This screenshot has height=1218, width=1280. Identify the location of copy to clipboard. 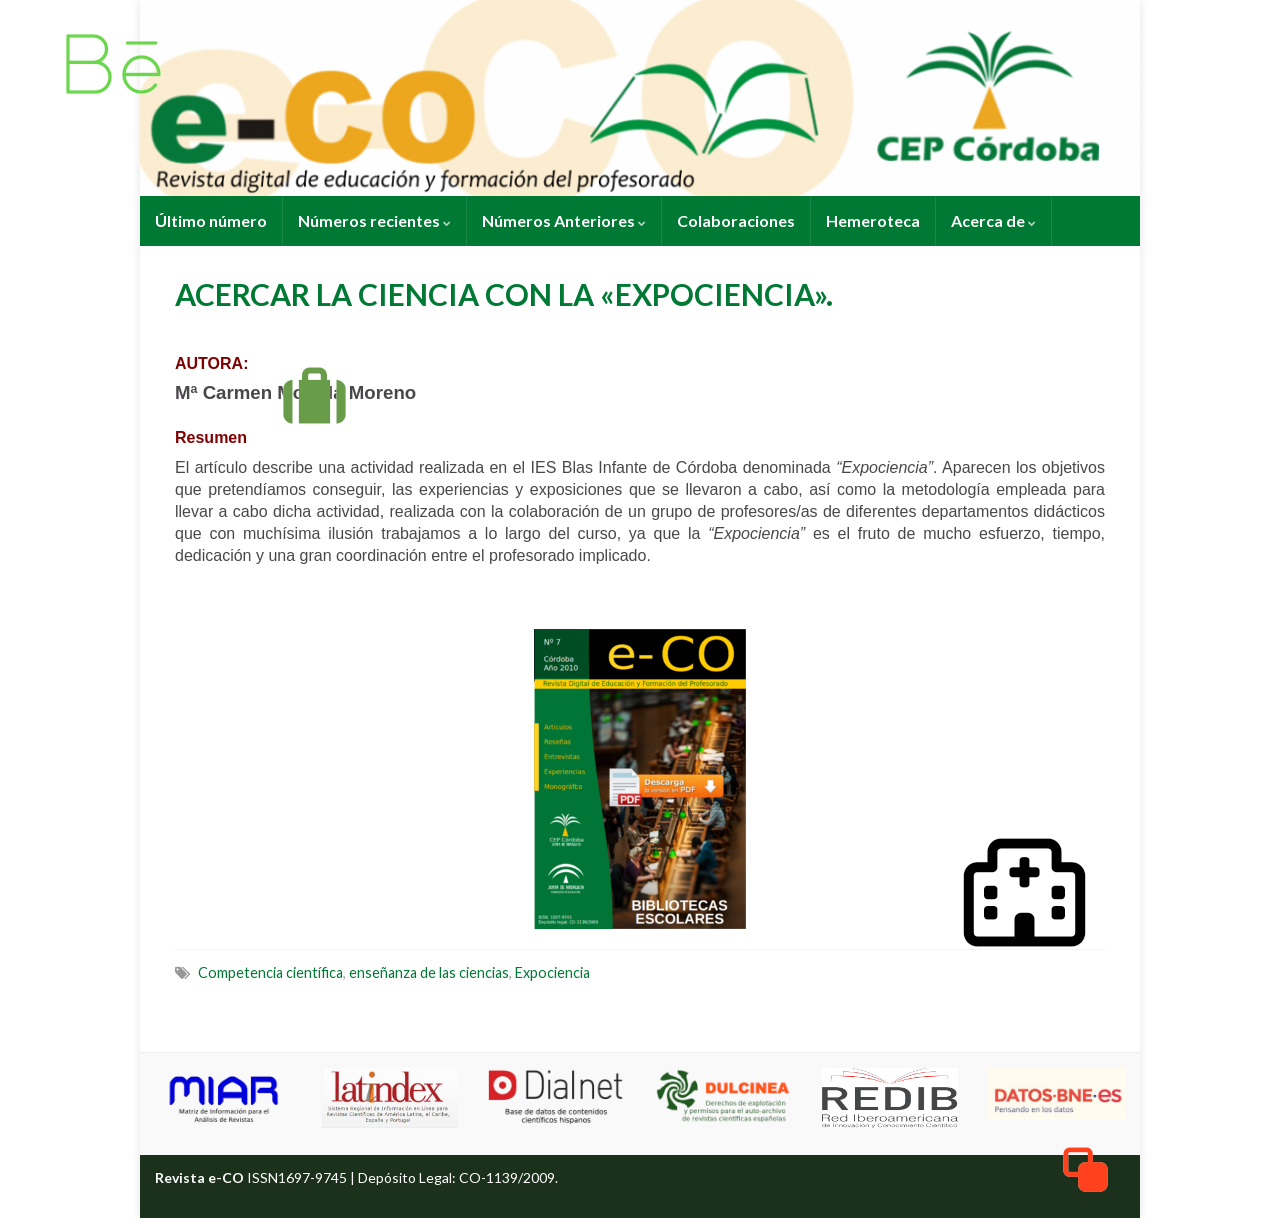
(1085, 1169).